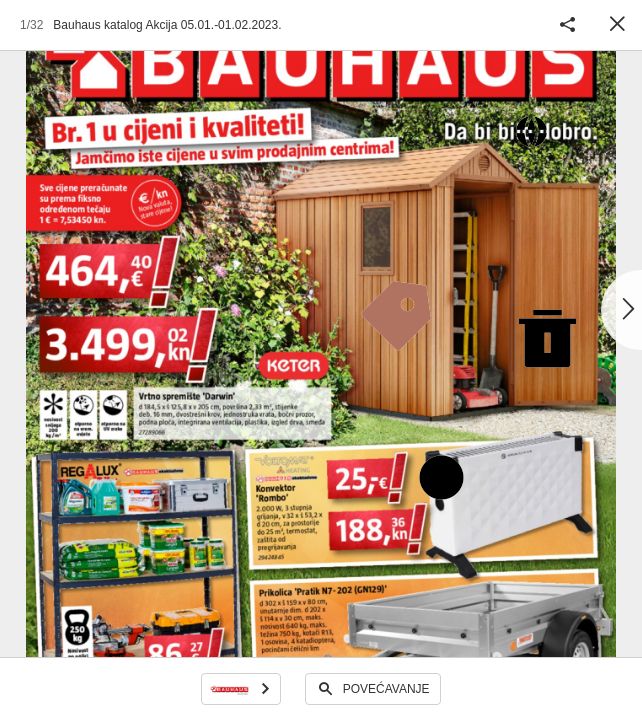  Describe the element at coordinates (397, 314) in the screenshot. I see `view price or discount tag` at that location.